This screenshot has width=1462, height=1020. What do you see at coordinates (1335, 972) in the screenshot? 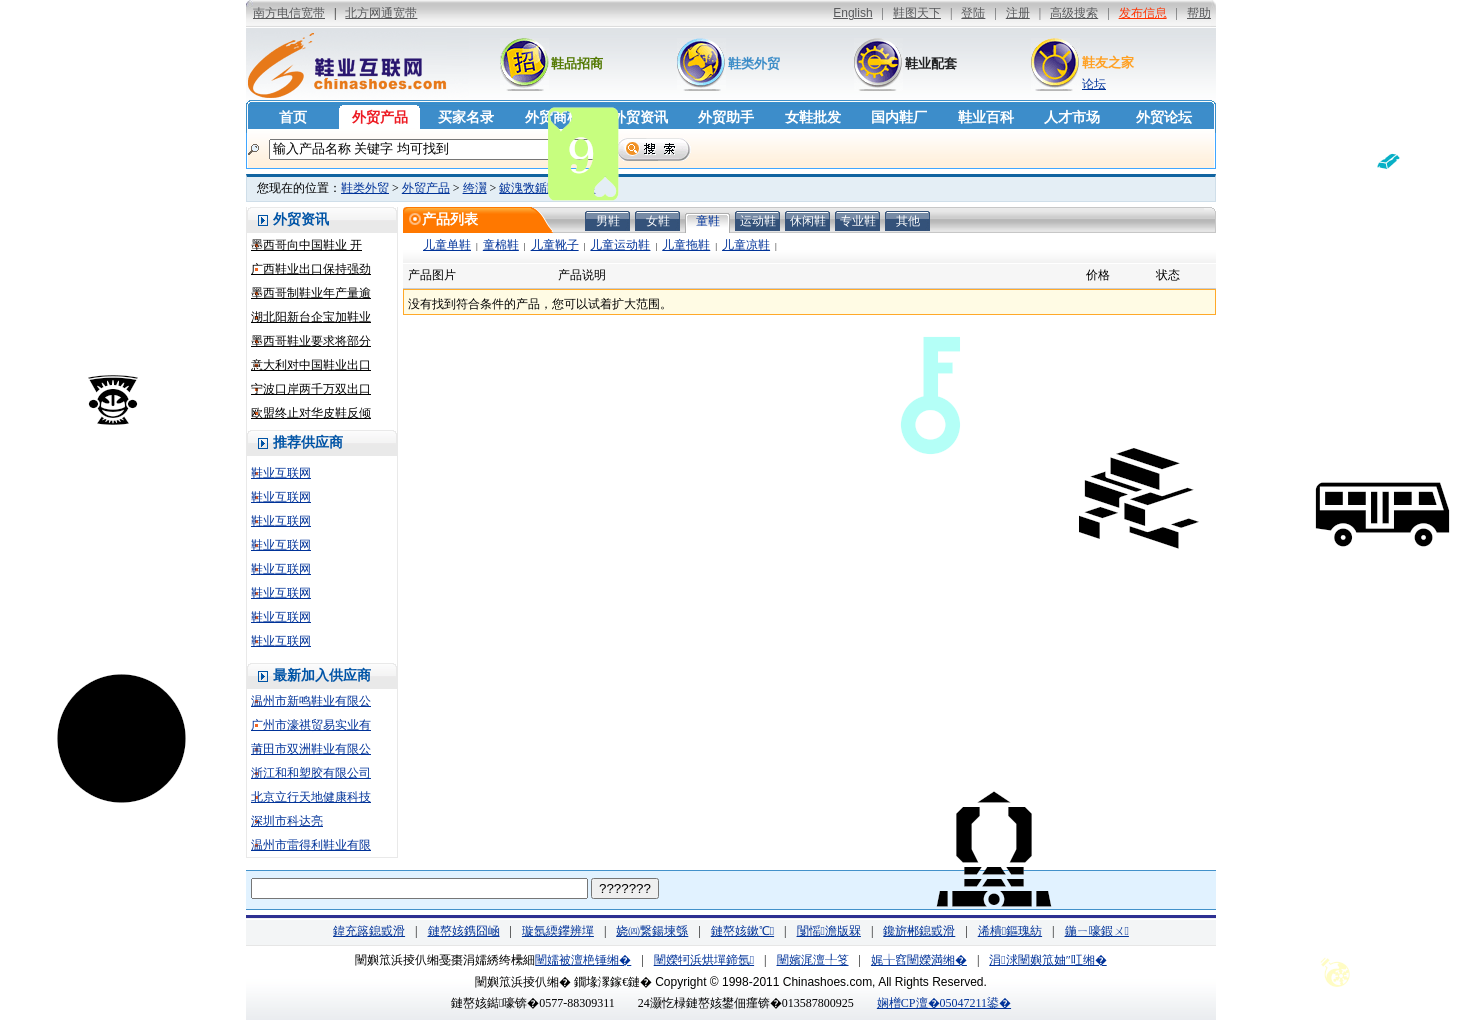
I see `use a frost potion or ice spell item` at bounding box center [1335, 972].